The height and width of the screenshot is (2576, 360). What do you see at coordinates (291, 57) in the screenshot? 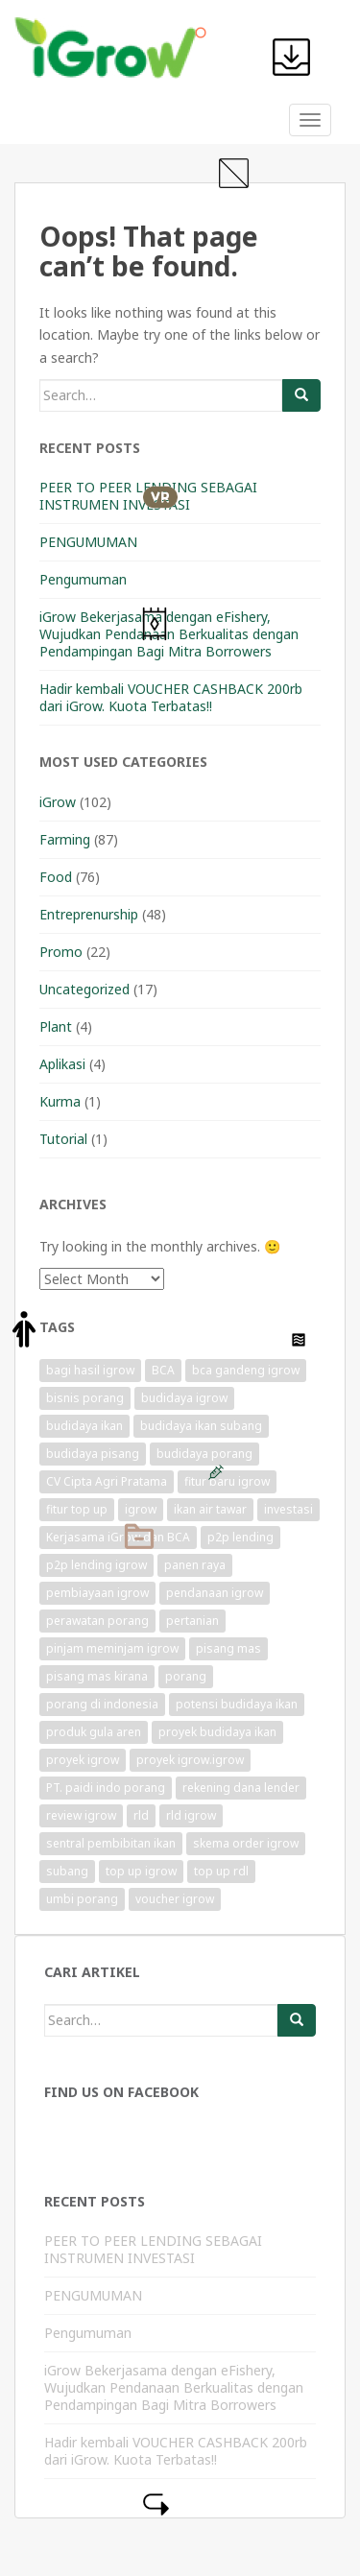
I see `download file to inbox or tray` at bounding box center [291, 57].